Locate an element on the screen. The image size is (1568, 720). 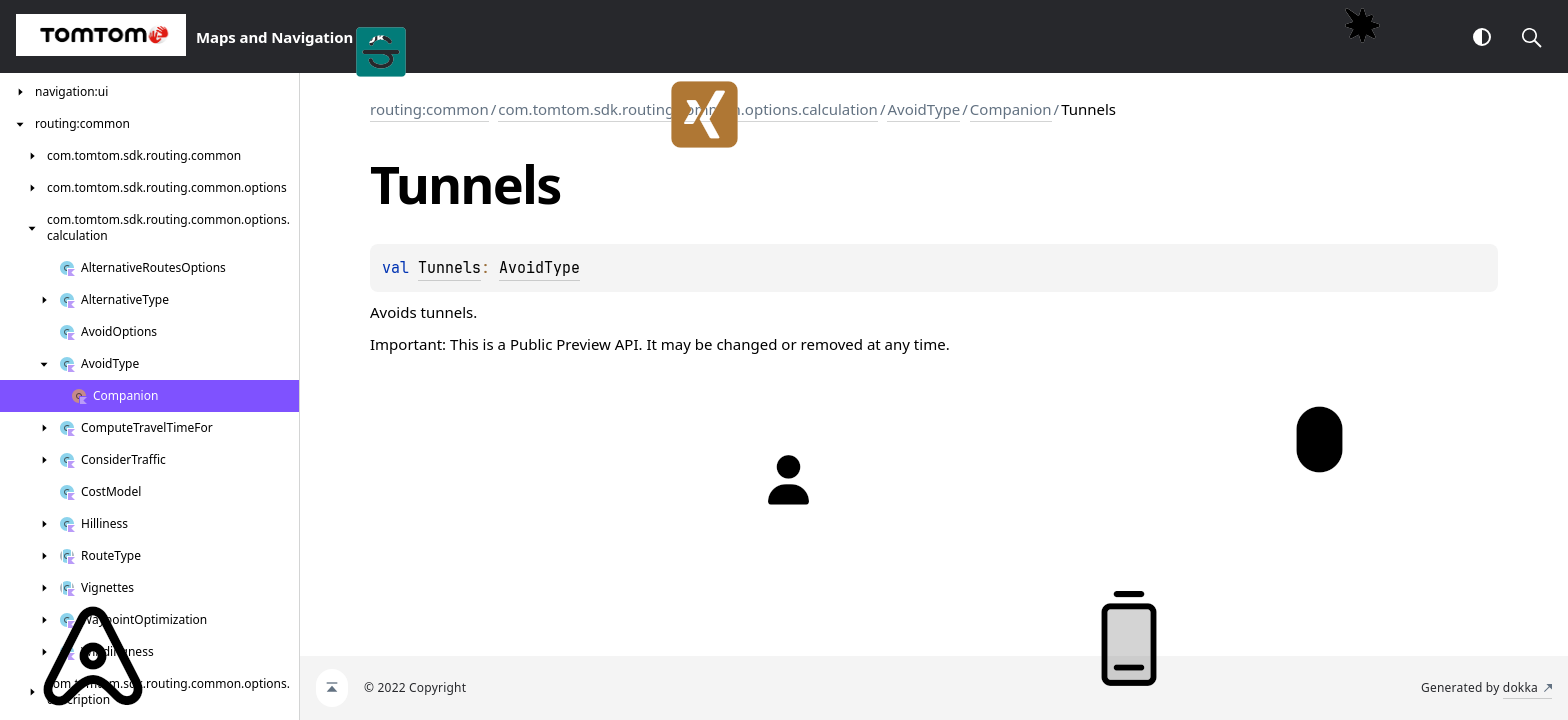
amigo brand logo is located at coordinates (93, 656).